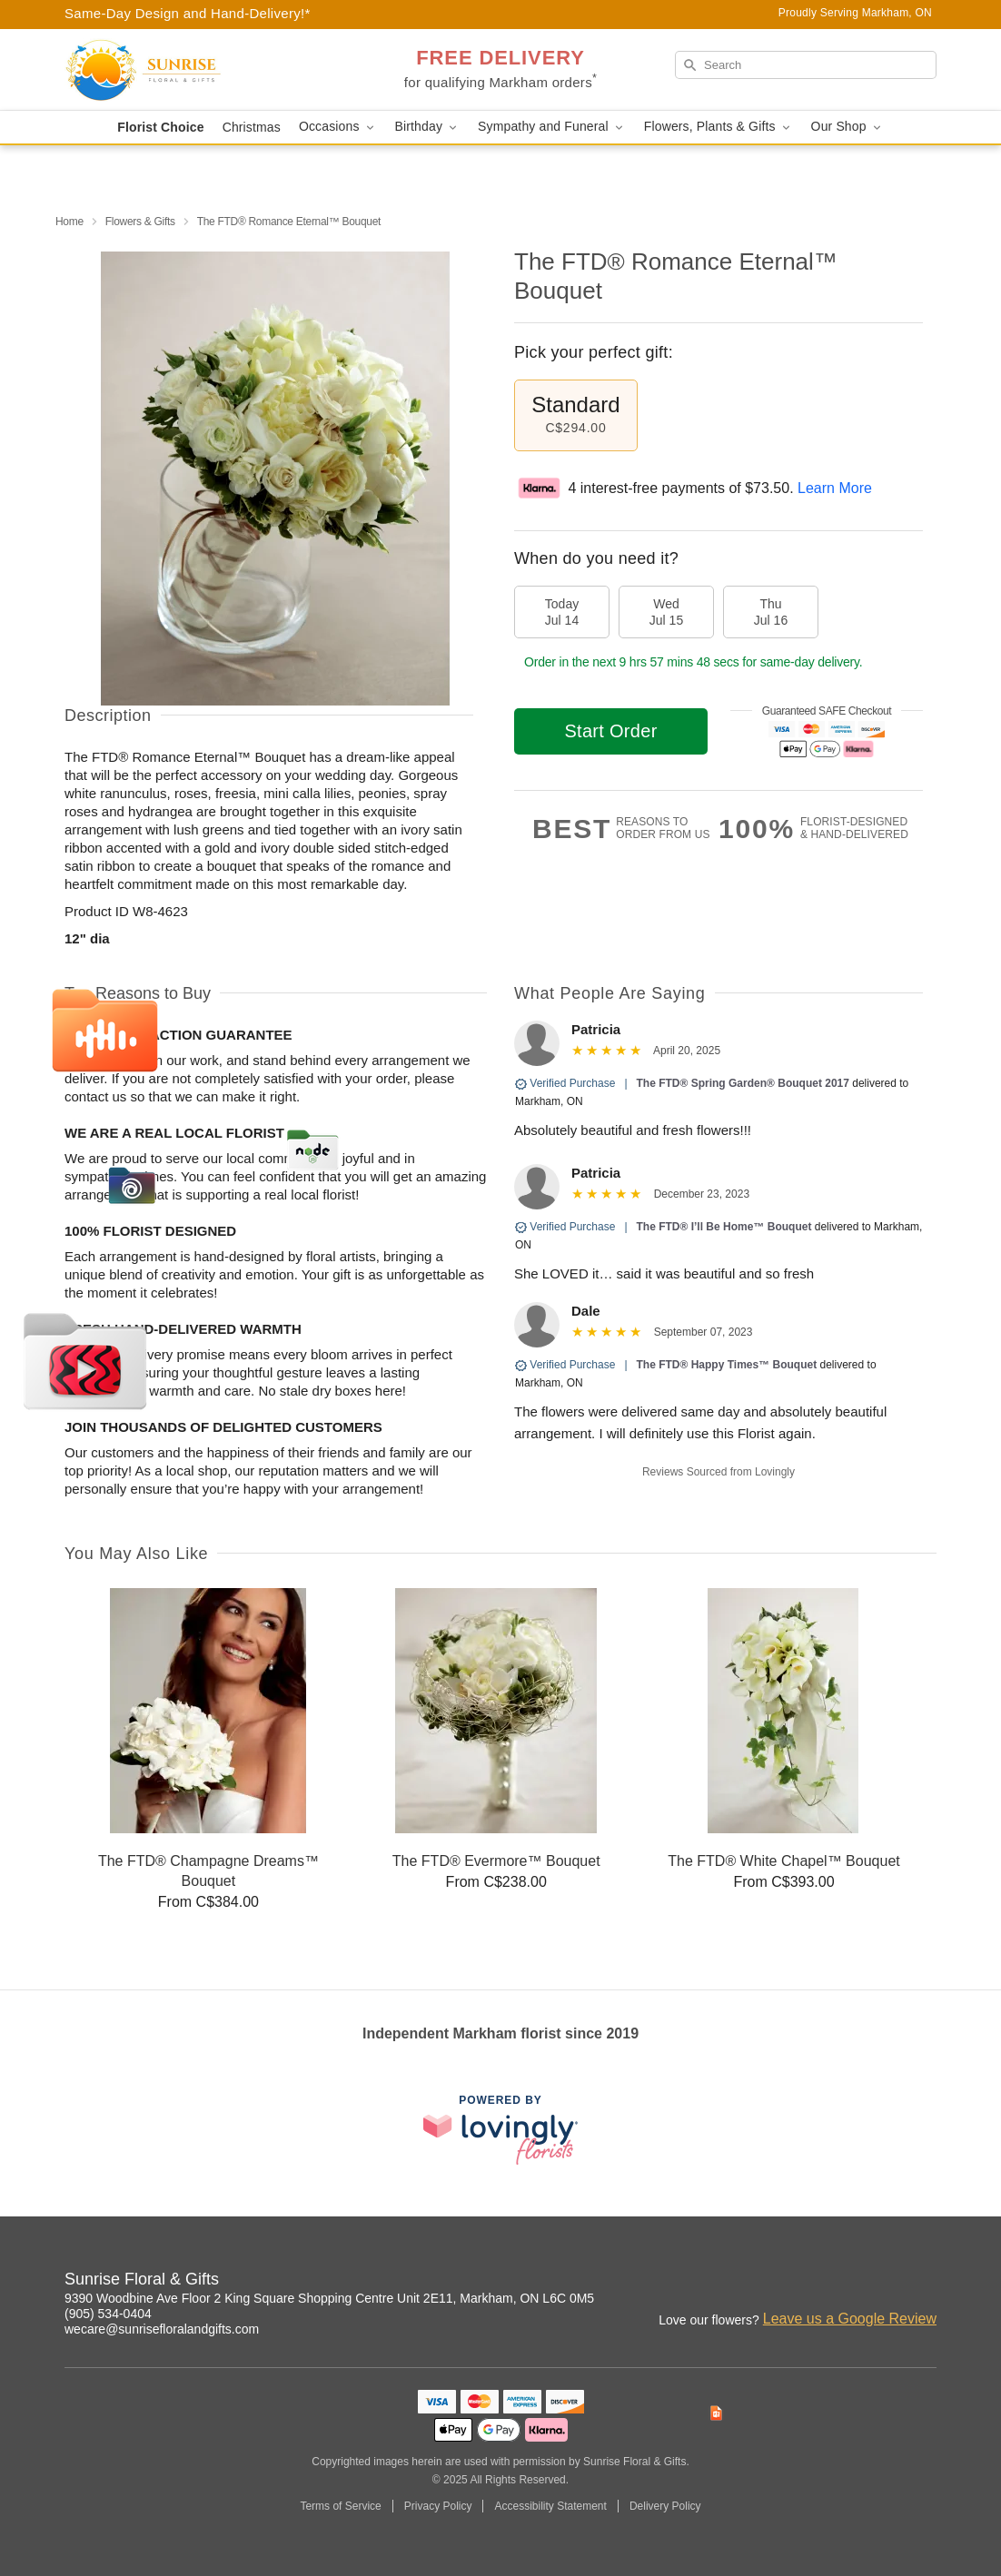 The height and width of the screenshot is (2576, 1001). What do you see at coordinates (312, 1151) in the screenshot?
I see `open node.js project folder` at bounding box center [312, 1151].